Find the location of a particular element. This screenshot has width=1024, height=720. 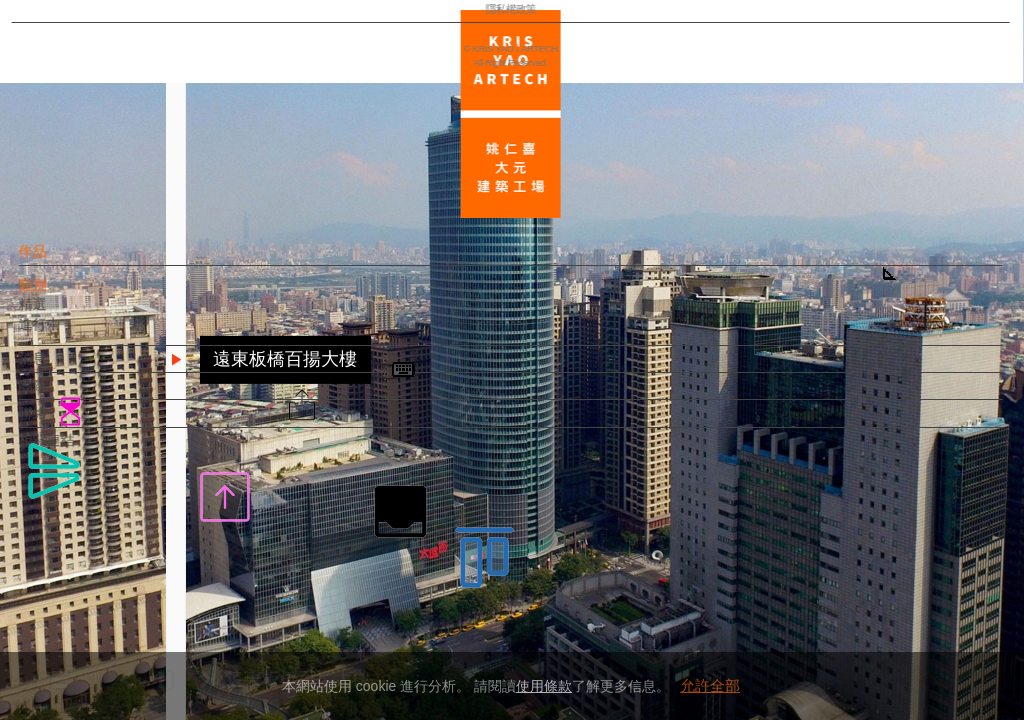

export or share content to another app is located at coordinates (302, 406).